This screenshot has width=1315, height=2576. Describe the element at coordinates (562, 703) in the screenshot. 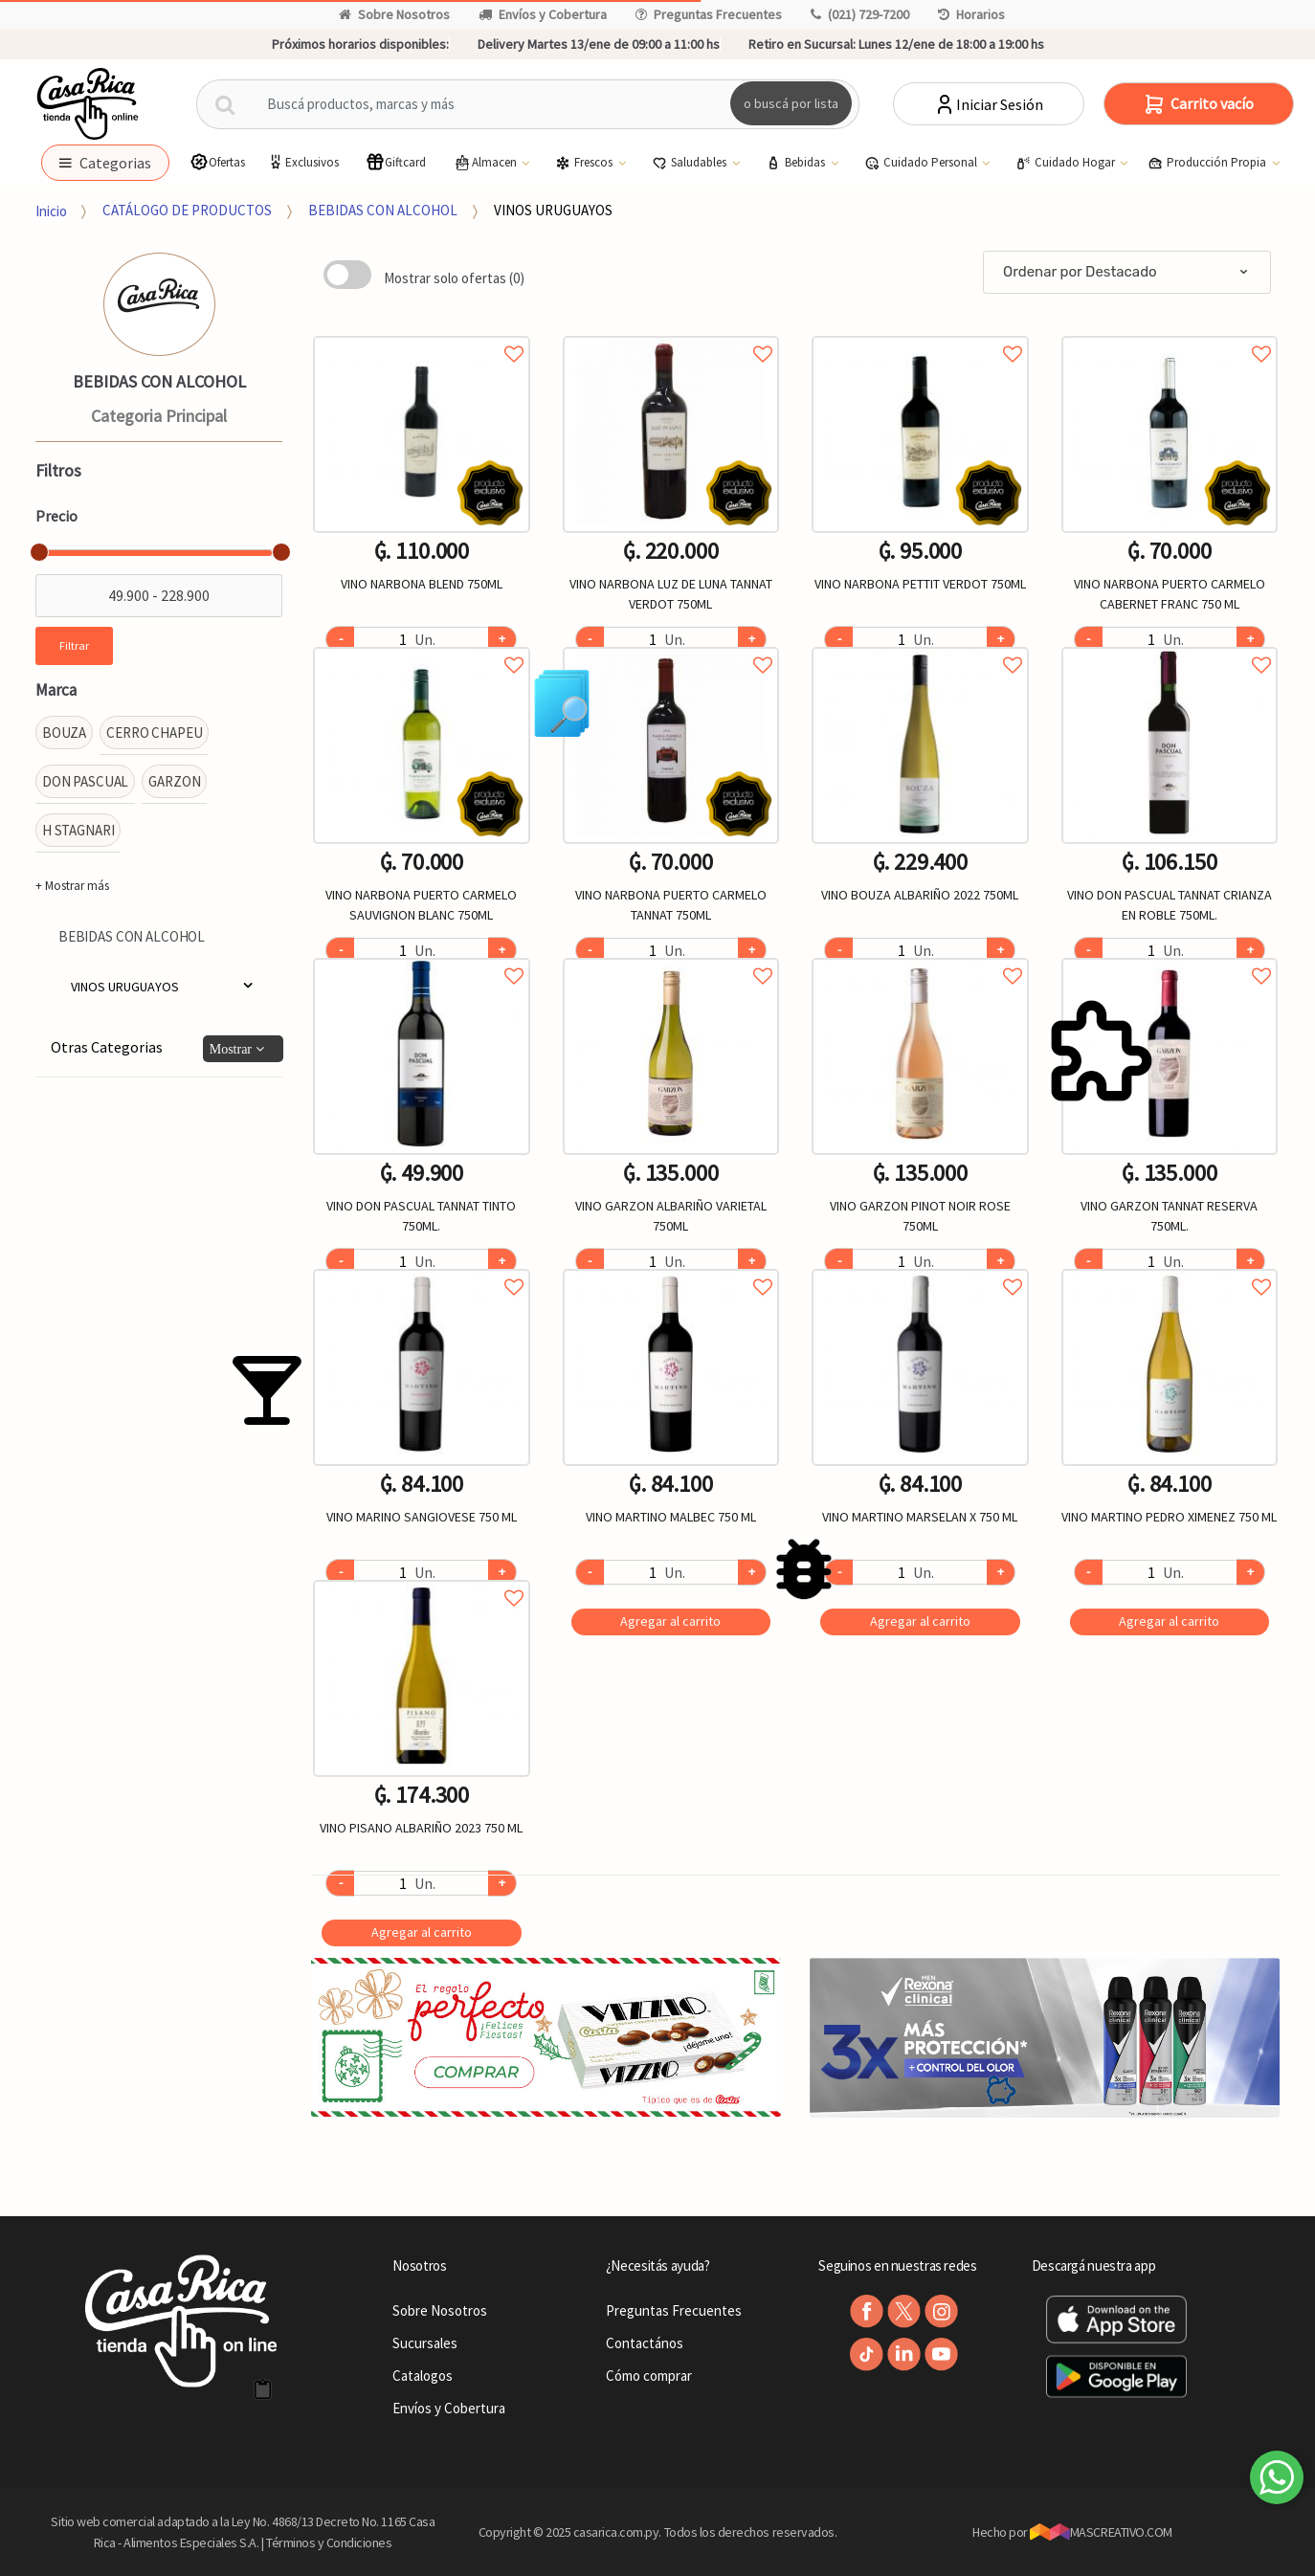

I see `search files or documents` at that location.